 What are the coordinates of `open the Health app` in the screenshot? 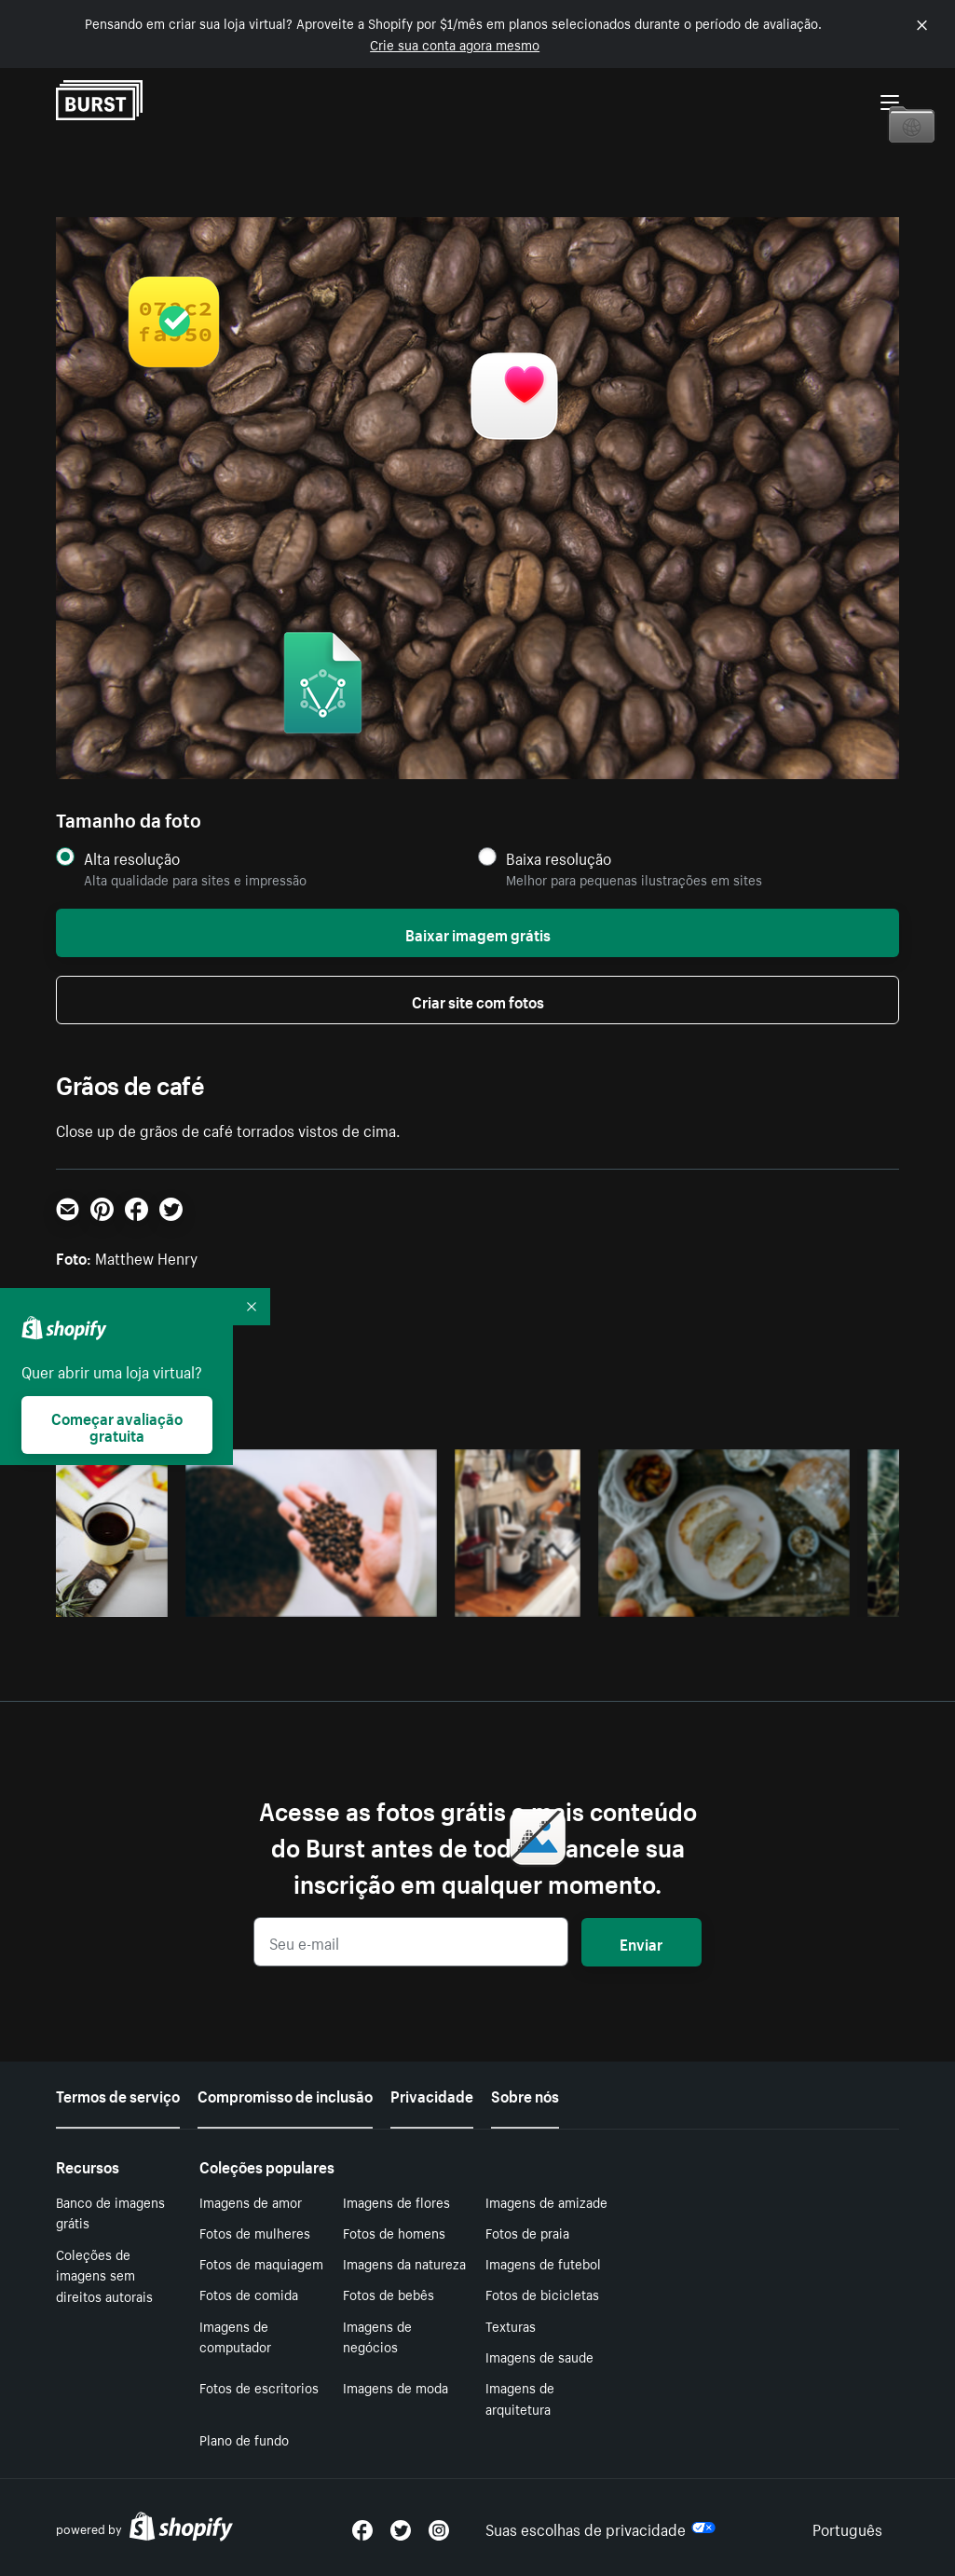 It's located at (514, 396).